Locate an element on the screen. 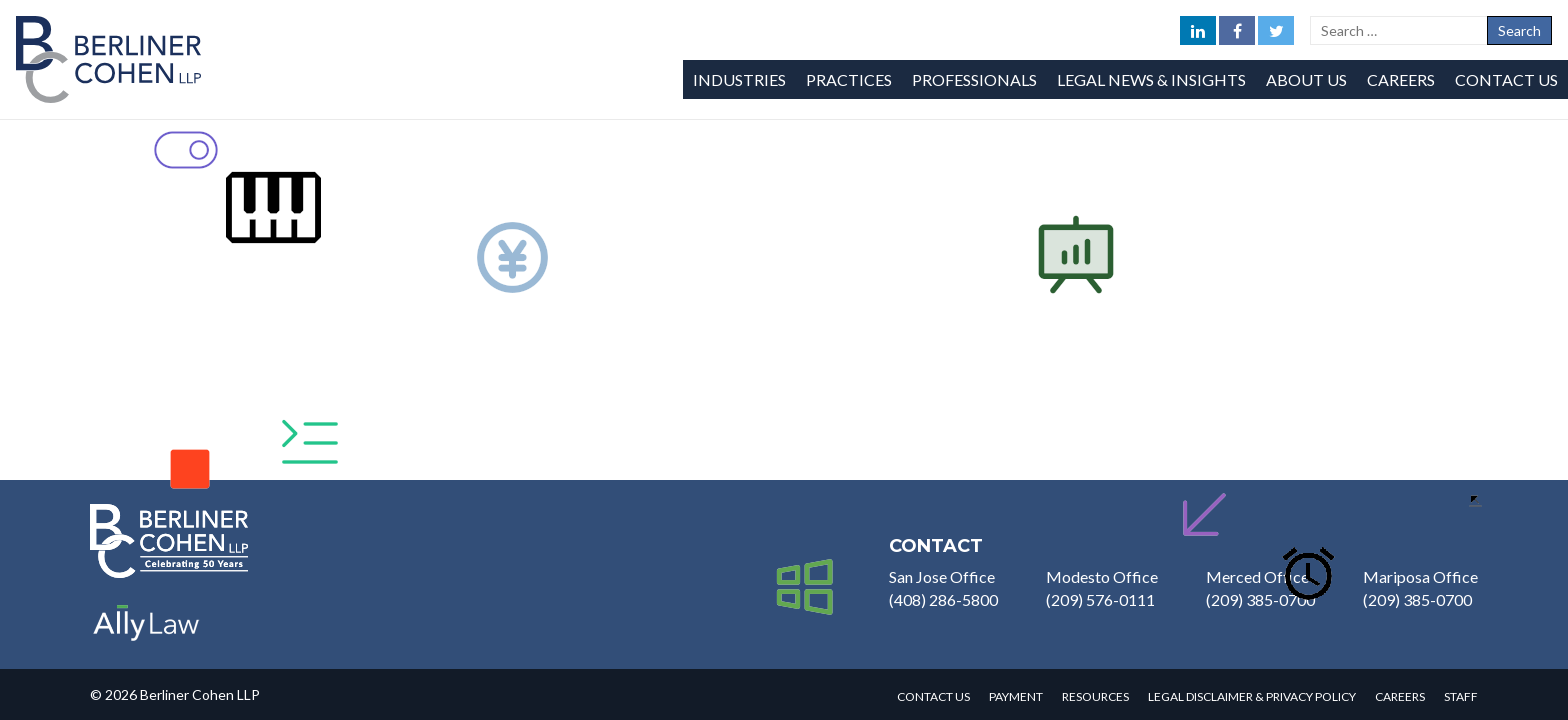 The image size is (1568, 720). view balance in japanese yen is located at coordinates (512, 257).